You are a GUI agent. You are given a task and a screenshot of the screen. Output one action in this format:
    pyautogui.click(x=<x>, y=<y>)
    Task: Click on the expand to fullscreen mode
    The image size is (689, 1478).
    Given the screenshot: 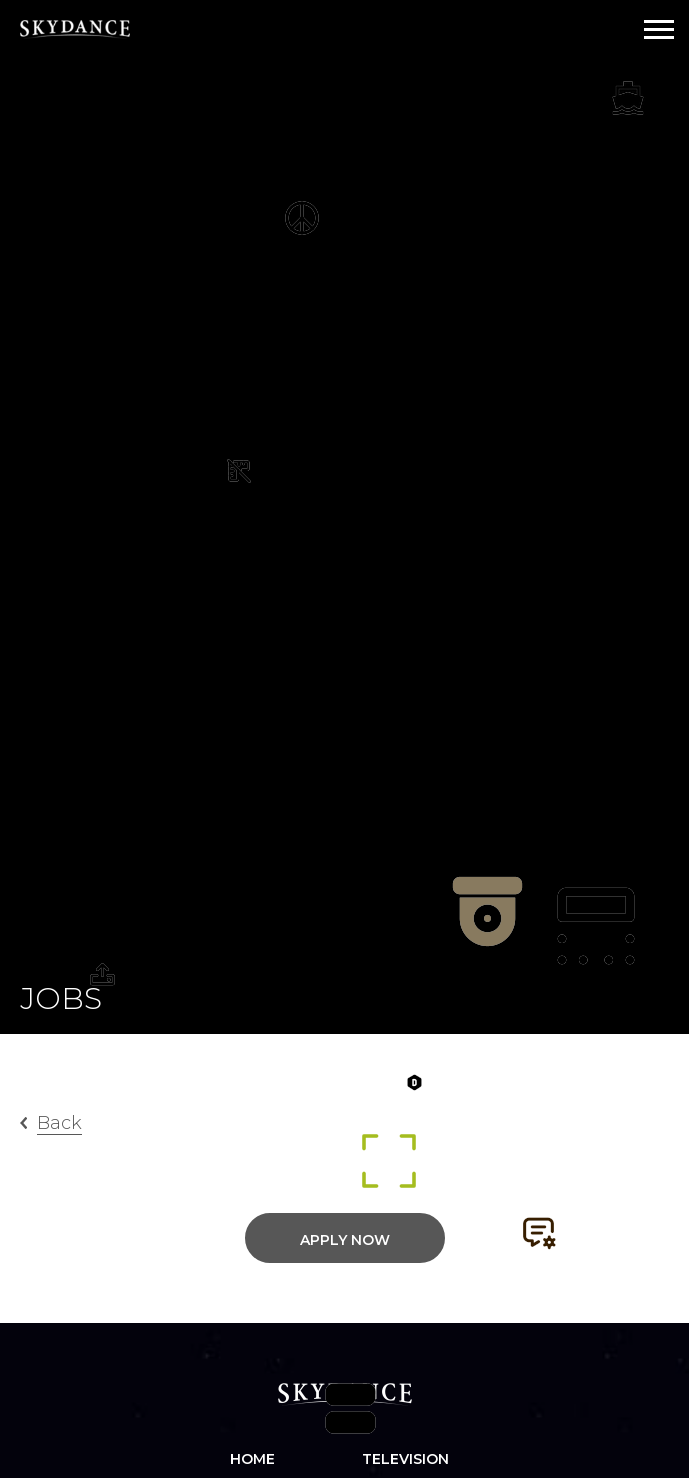 What is the action you would take?
    pyautogui.click(x=389, y=1161)
    